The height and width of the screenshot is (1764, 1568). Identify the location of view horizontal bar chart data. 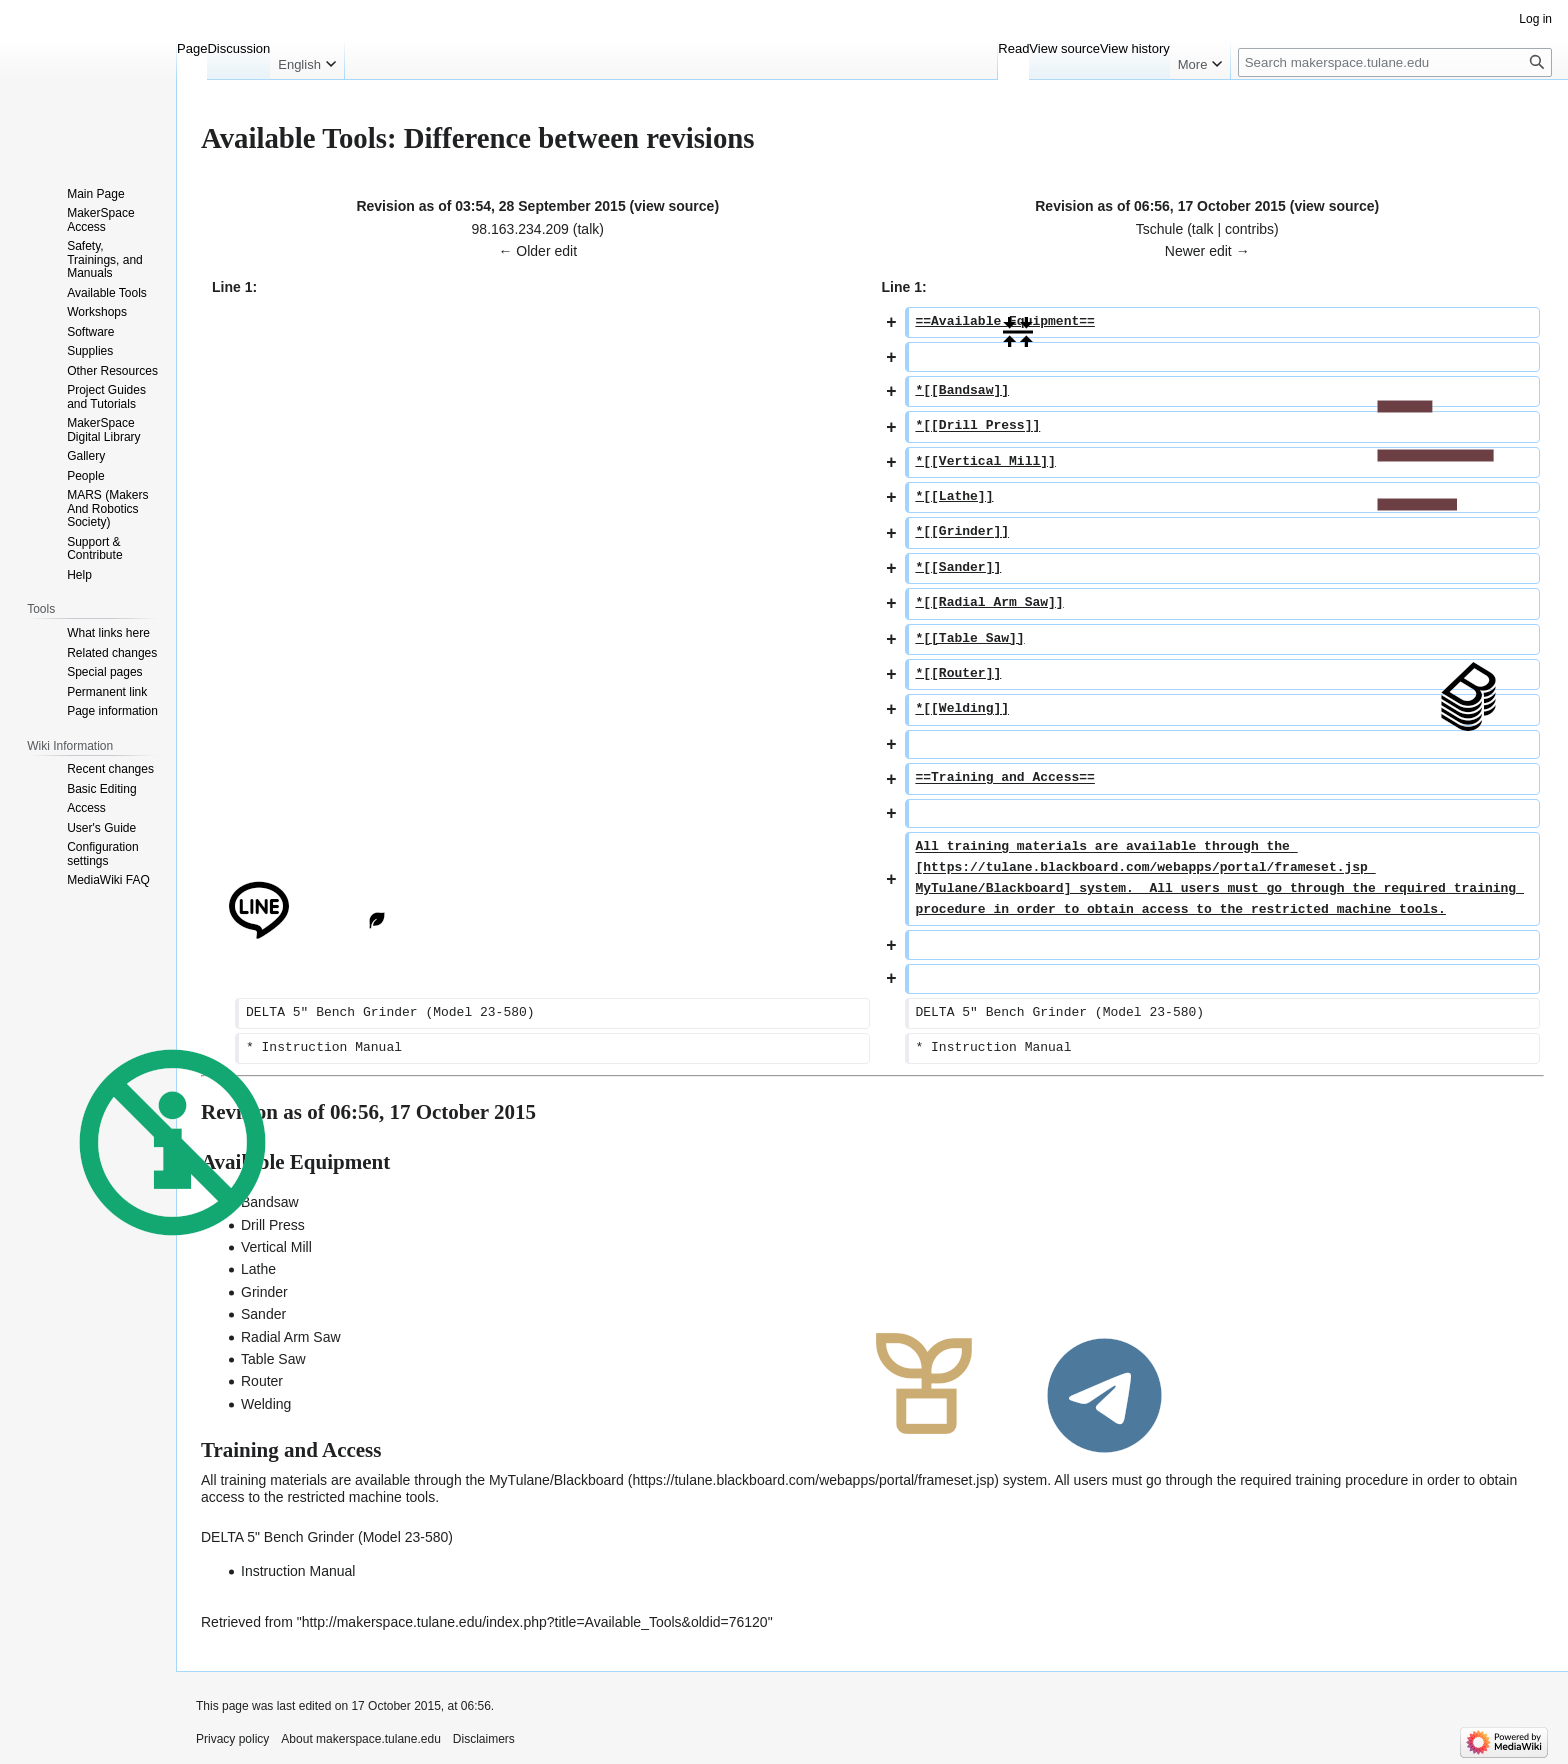
(1432, 455).